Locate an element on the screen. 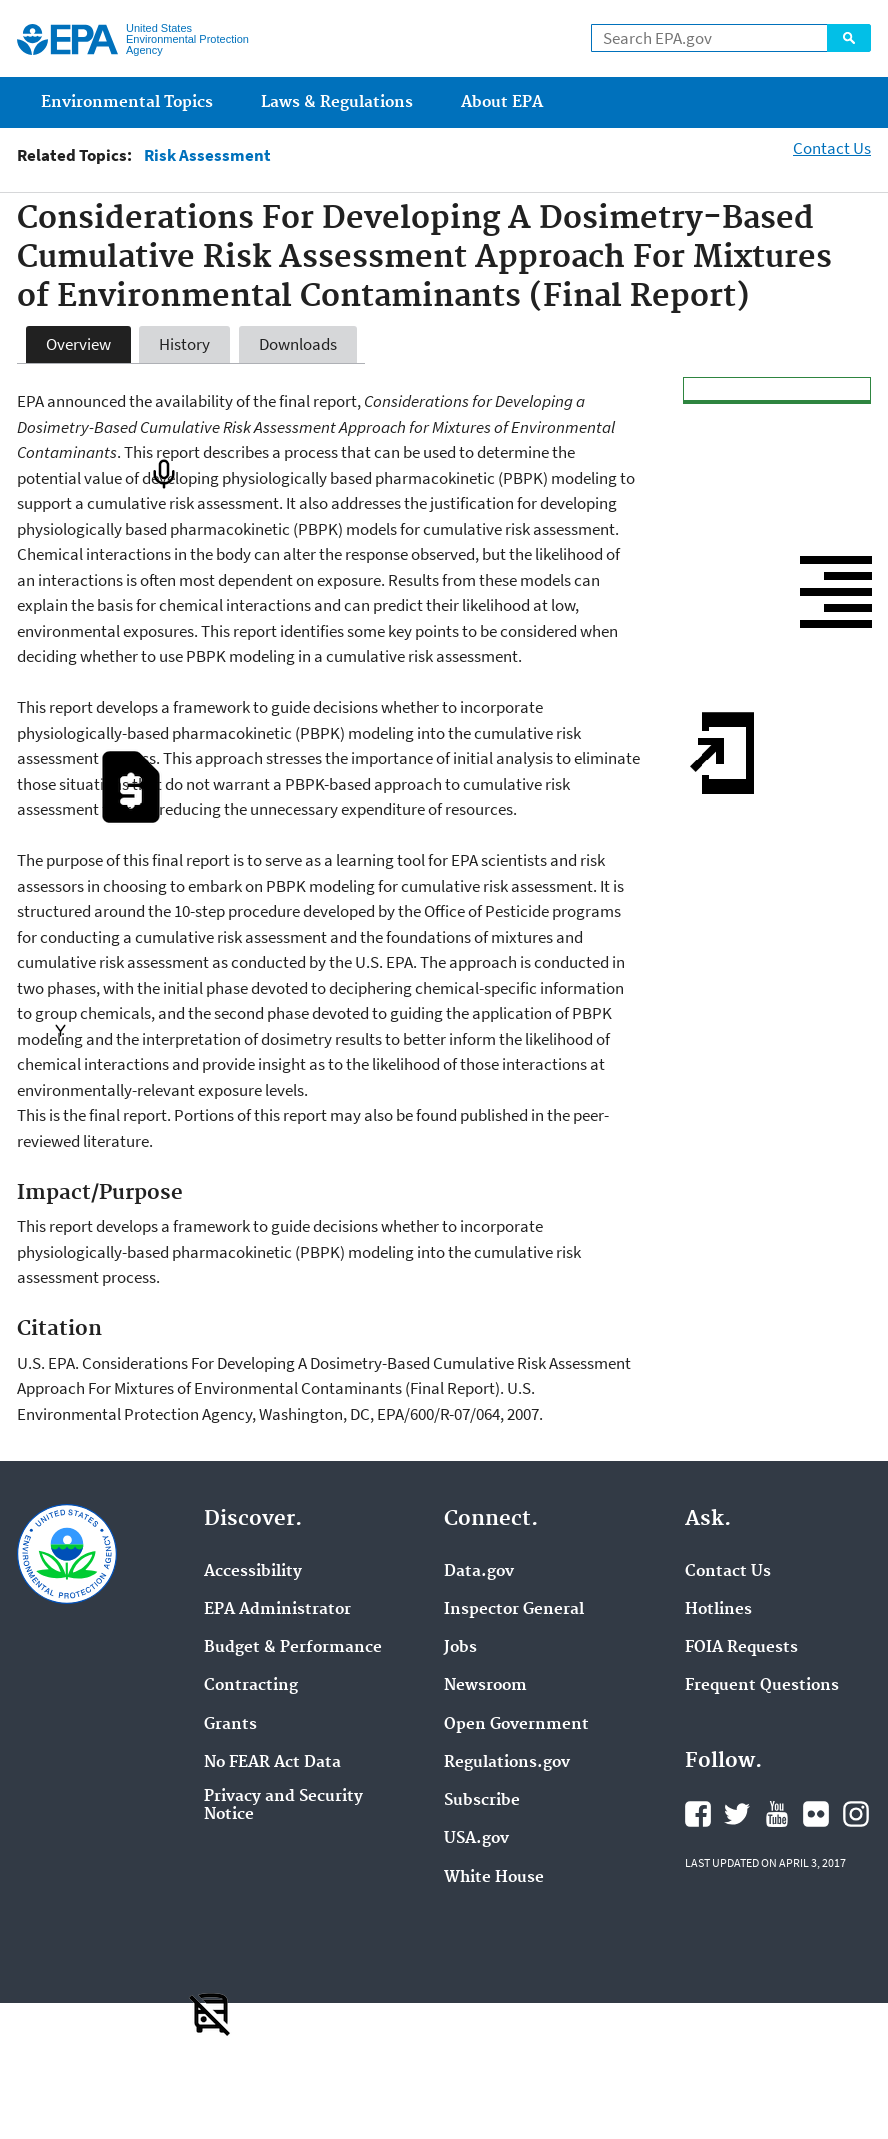 This screenshot has height=2139, width=888. add shortcut to home screen is located at coordinates (724, 753).